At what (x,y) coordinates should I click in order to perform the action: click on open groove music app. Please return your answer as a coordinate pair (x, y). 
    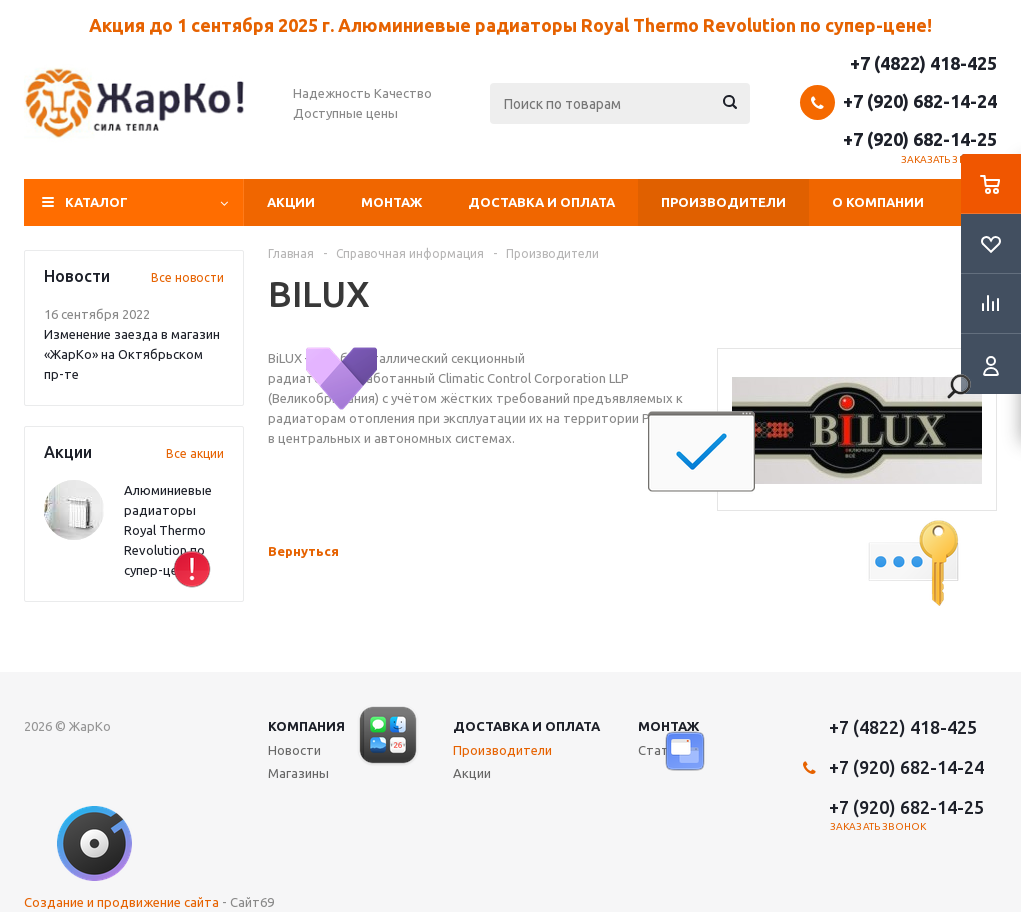
    Looking at the image, I should click on (94, 843).